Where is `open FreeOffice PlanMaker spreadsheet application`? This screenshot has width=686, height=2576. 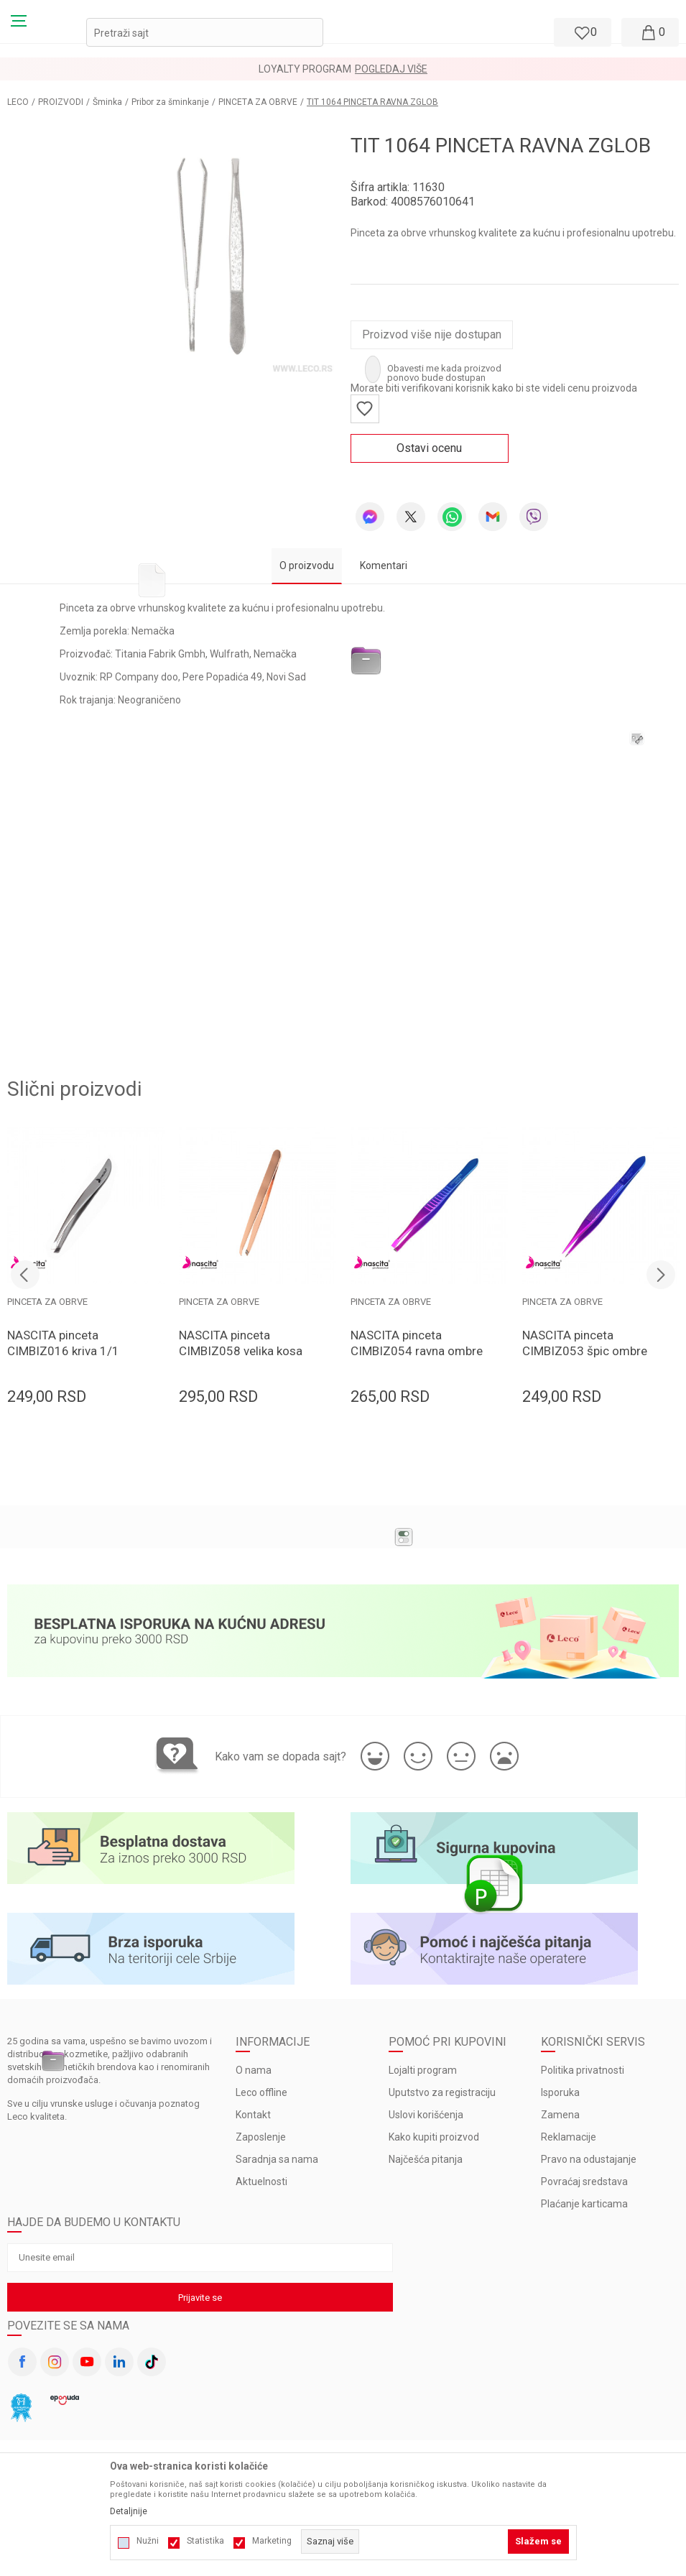 open FreeOffice PlanMaker spreadsheet application is located at coordinates (494, 1883).